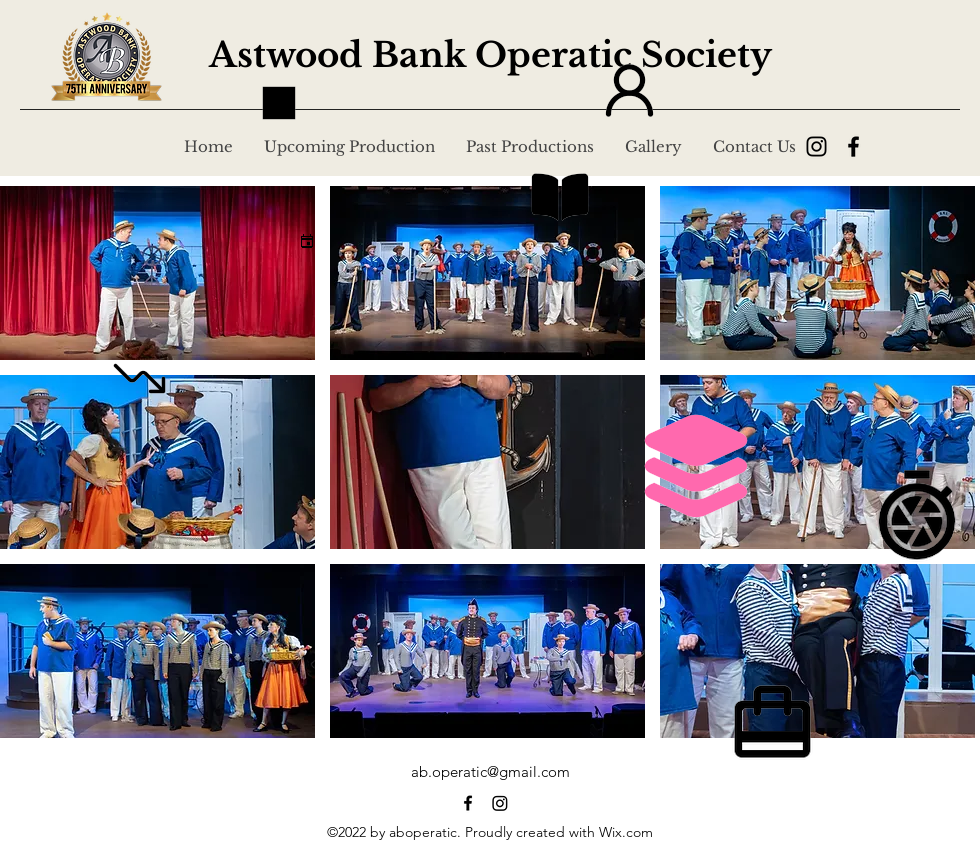  I want to click on view calendar or scheduled events, so click(307, 241).